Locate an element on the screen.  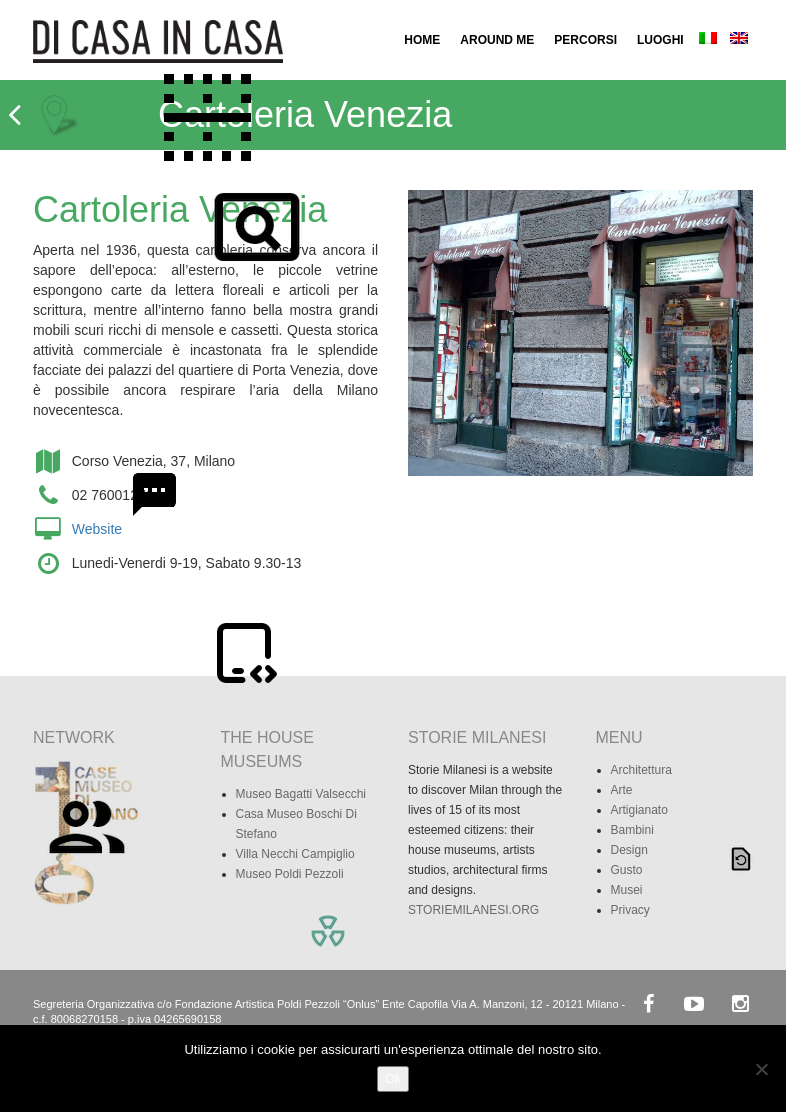
access code editor on tablet device is located at coordinates (244, 653).